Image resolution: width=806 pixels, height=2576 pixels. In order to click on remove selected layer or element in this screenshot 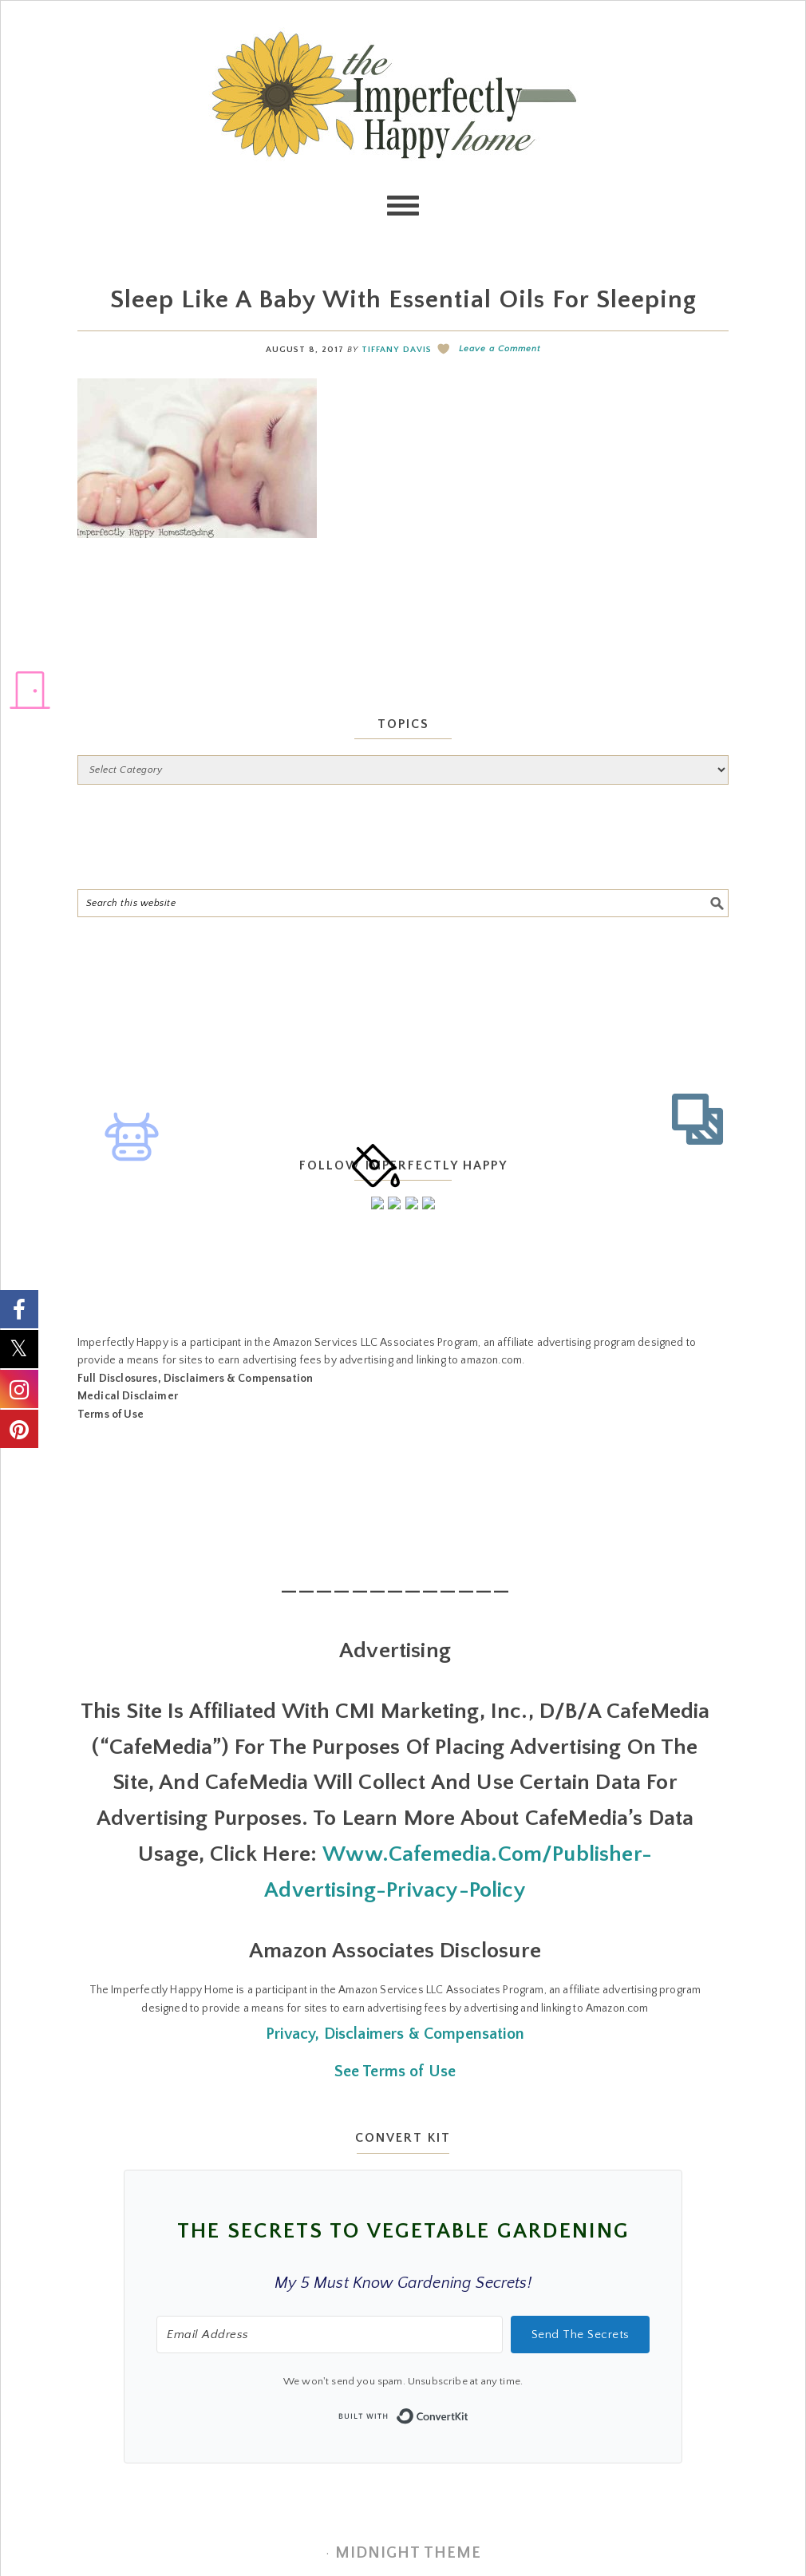, I will do `click(697, 1119)`.